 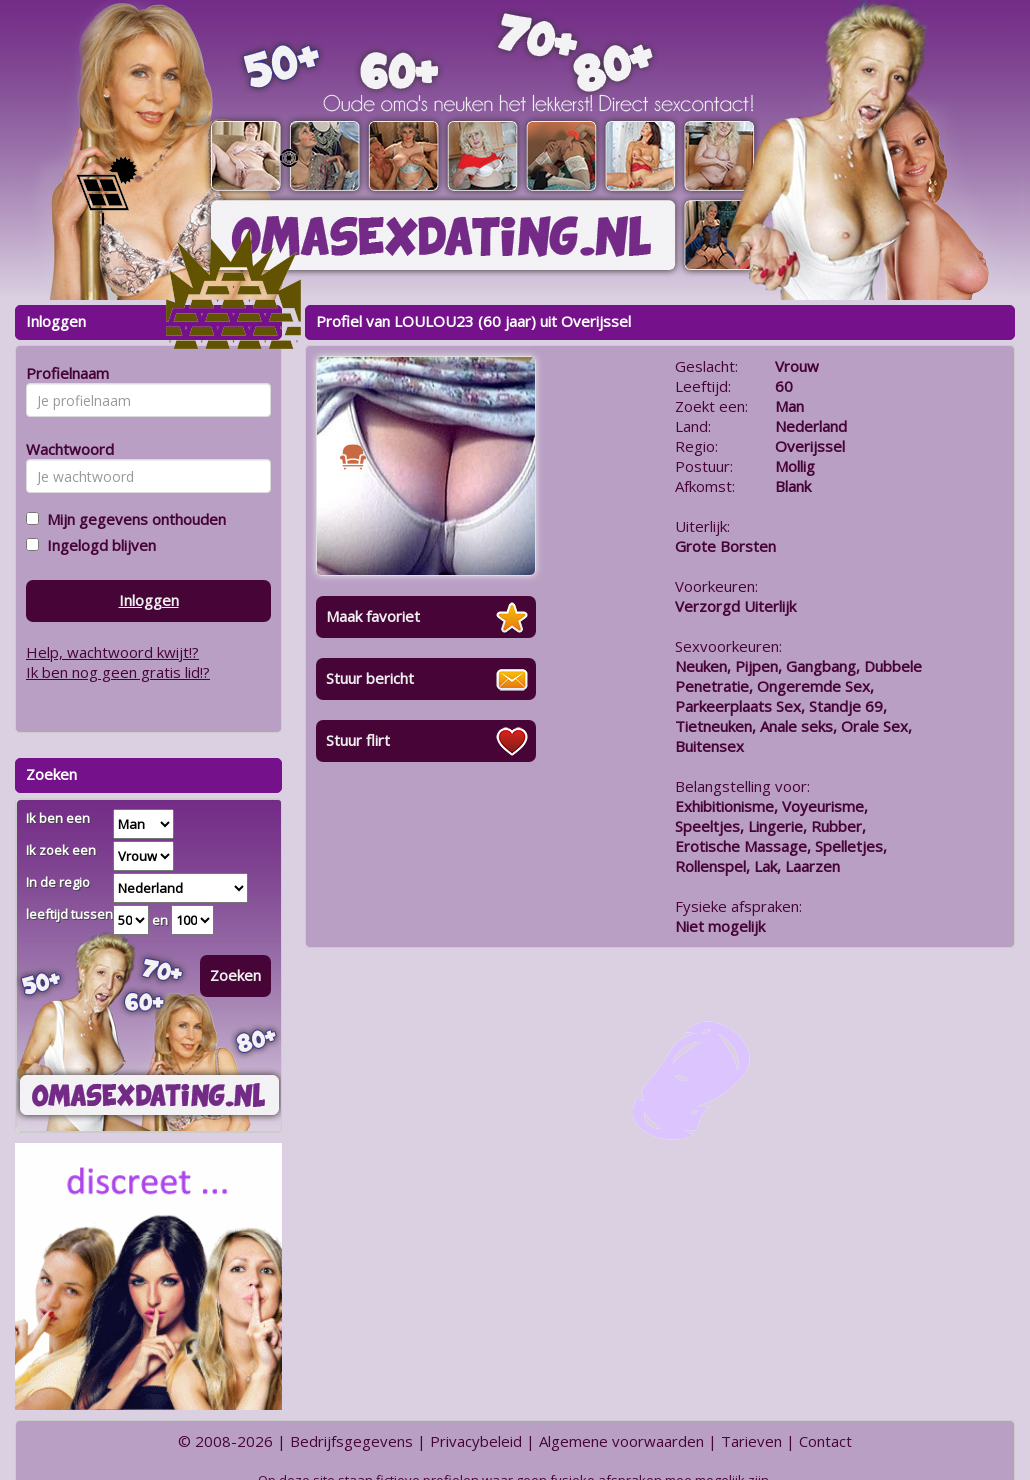 What do you see at coordinates (353, 457) in the screenshot?
I see `browse furniture or home decor items` at bounding box center [353, 457].